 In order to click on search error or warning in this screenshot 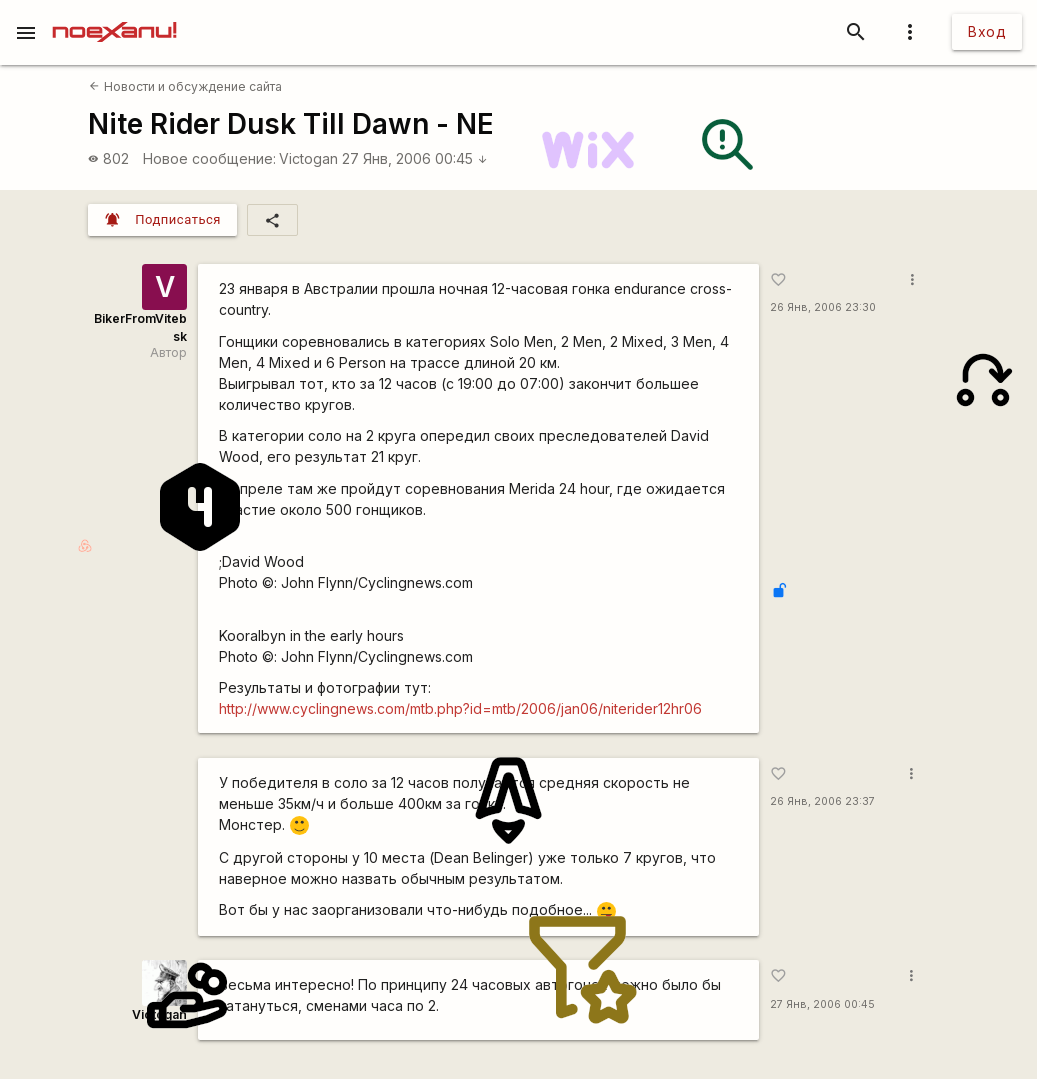, I will do `click(727, 144)`.